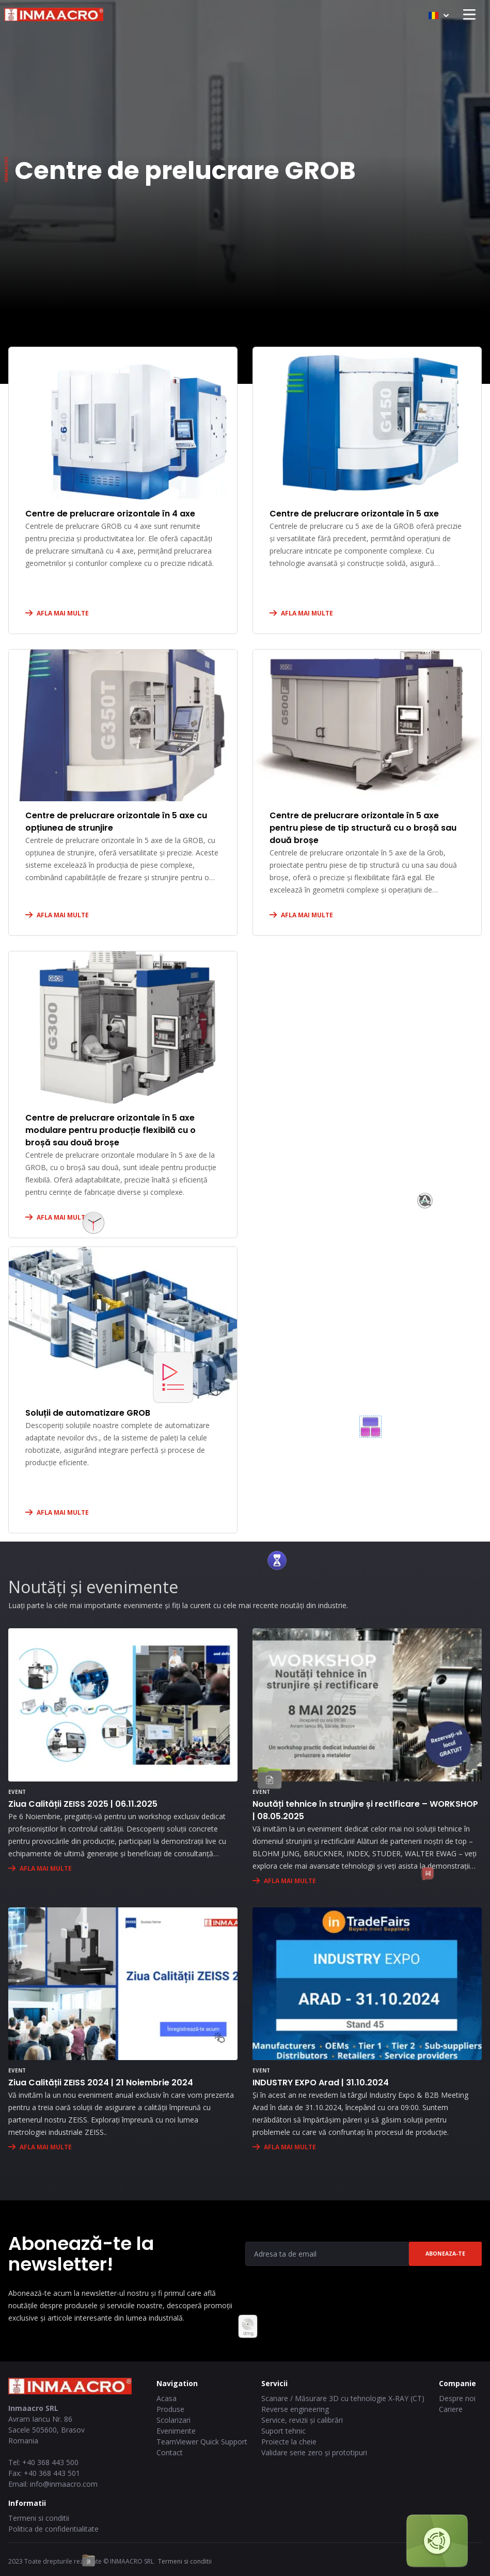 Image resolution: width=490 pixels, height=2576 pixels. Describe the element at coordinates (425, 1201) in the screenshot. I see `open the software update manager` at that location.